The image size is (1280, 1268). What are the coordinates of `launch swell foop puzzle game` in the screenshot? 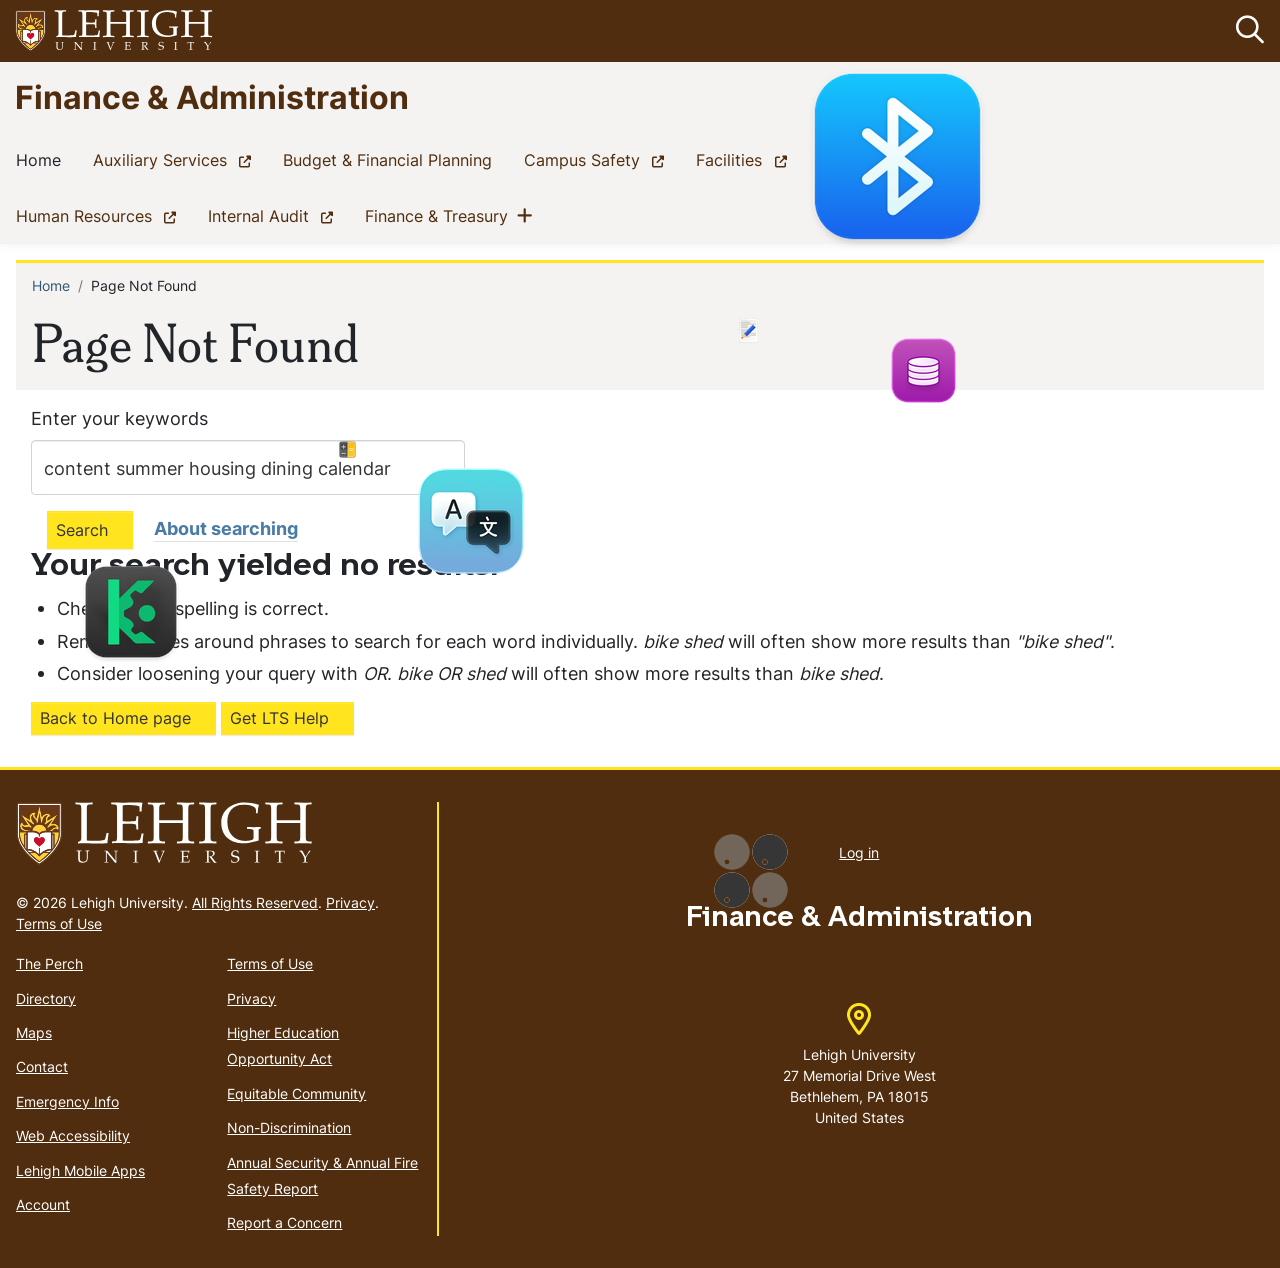 It's located at (751, 871).